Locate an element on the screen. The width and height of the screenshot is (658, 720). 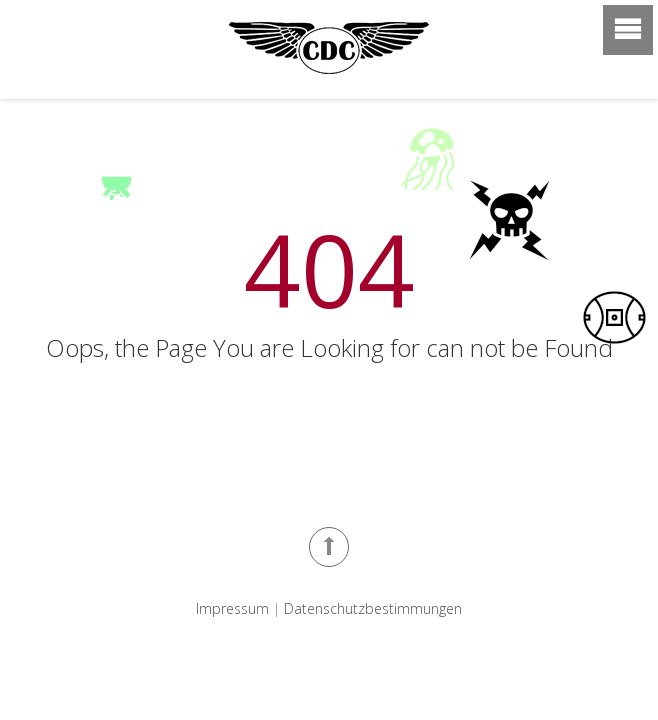
indicates dairy or milk-related content is located at coordinates (116, 191).